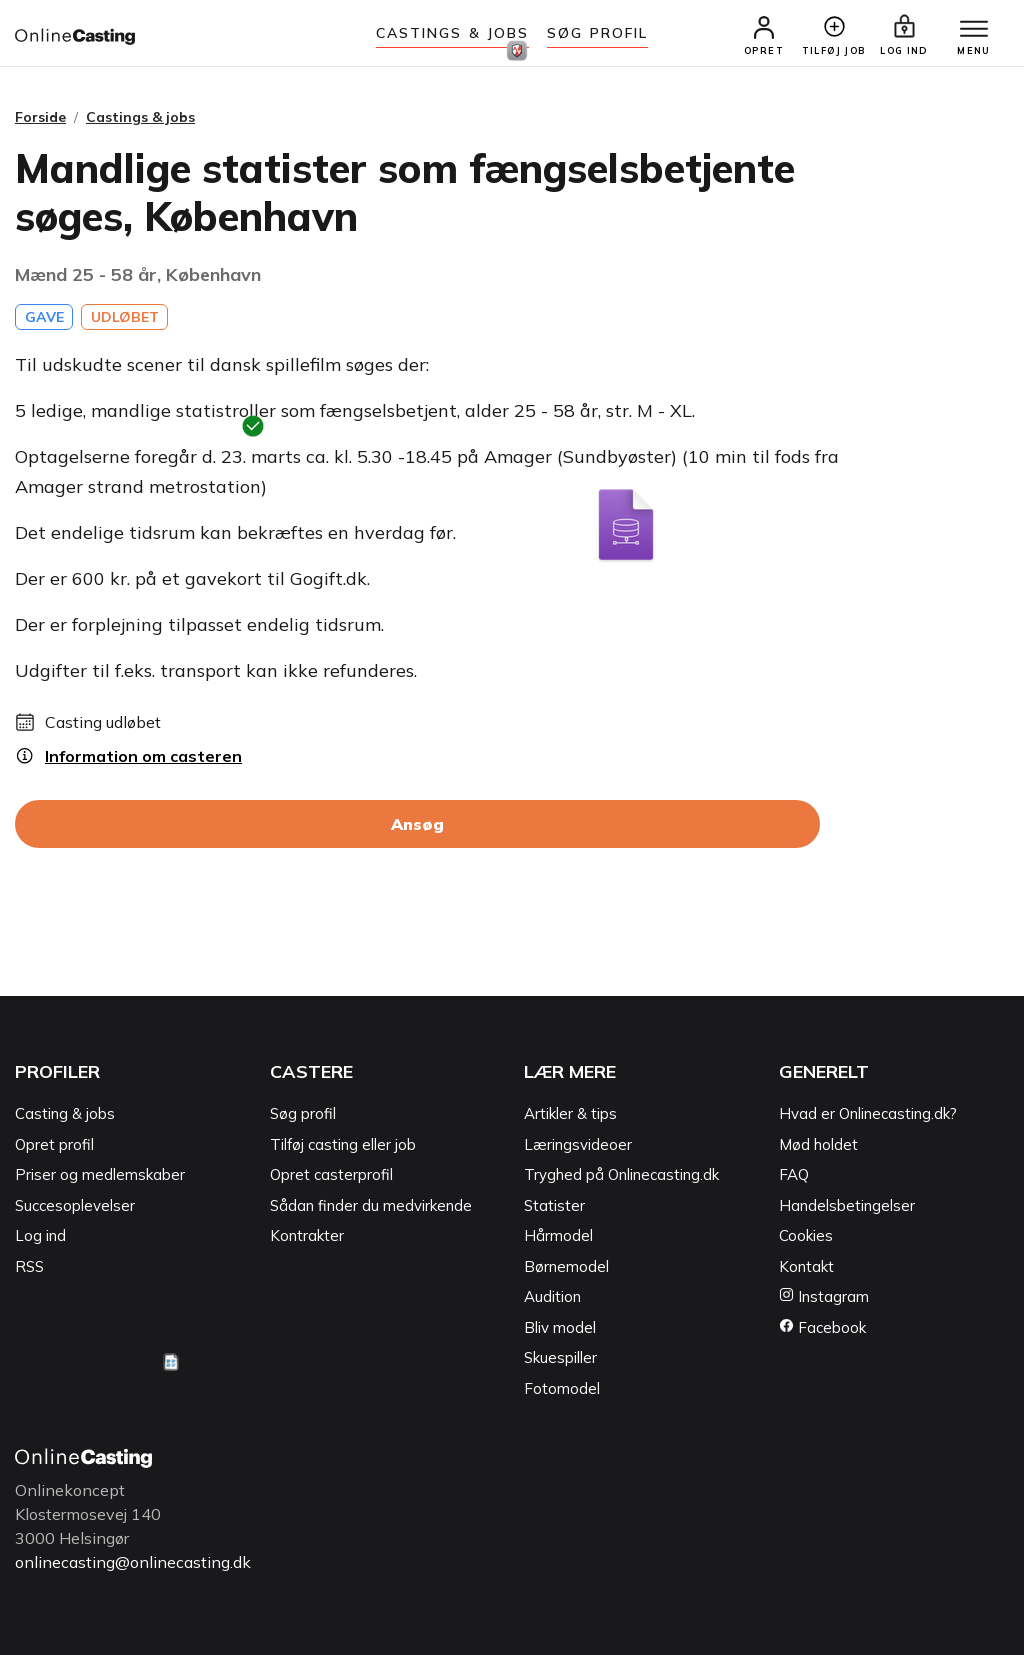  Describe the element at coordinates (171, 1362) in the screenshot. I see `libreoffice master document file type` at that location.